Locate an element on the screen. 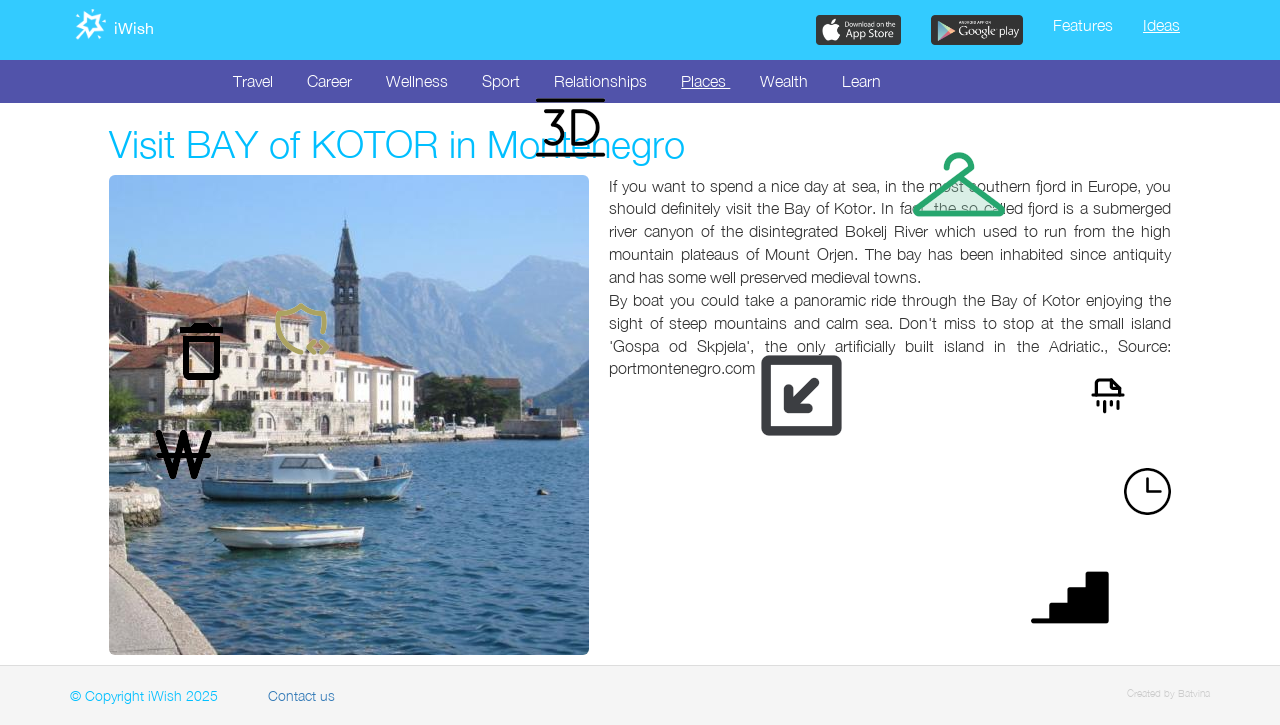 The image size is (1280, 725). view step count or fitness progress is located at coordinates (1072, 597).